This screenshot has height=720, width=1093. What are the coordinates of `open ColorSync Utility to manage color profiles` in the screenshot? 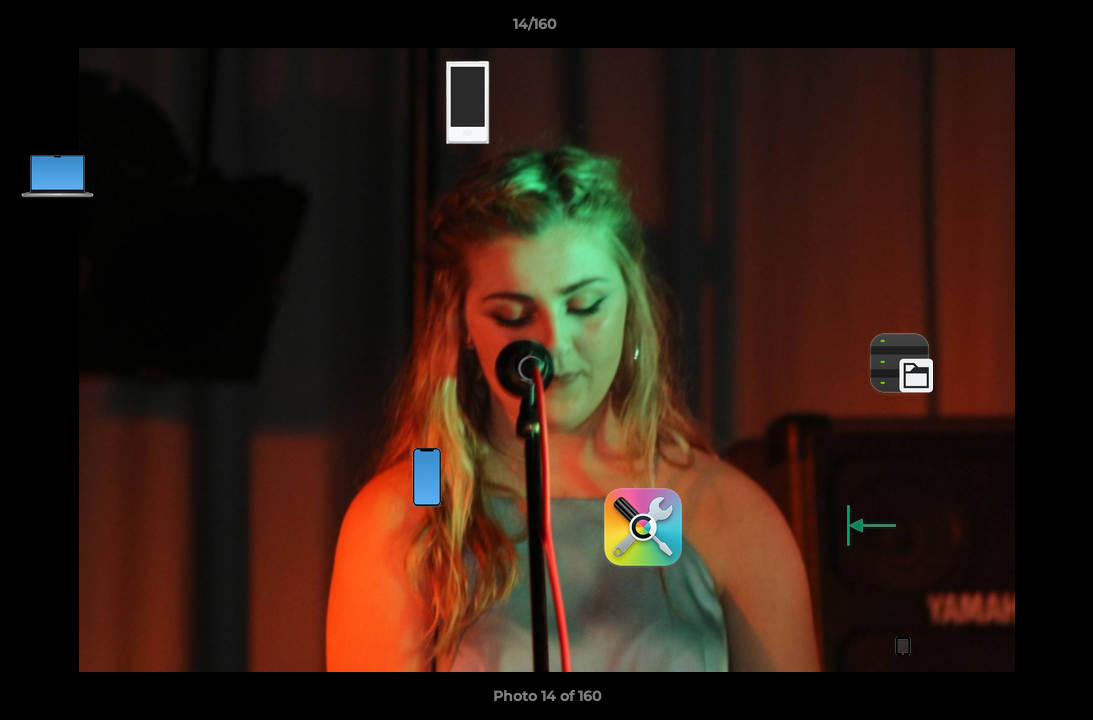 It's located at (643, 527).